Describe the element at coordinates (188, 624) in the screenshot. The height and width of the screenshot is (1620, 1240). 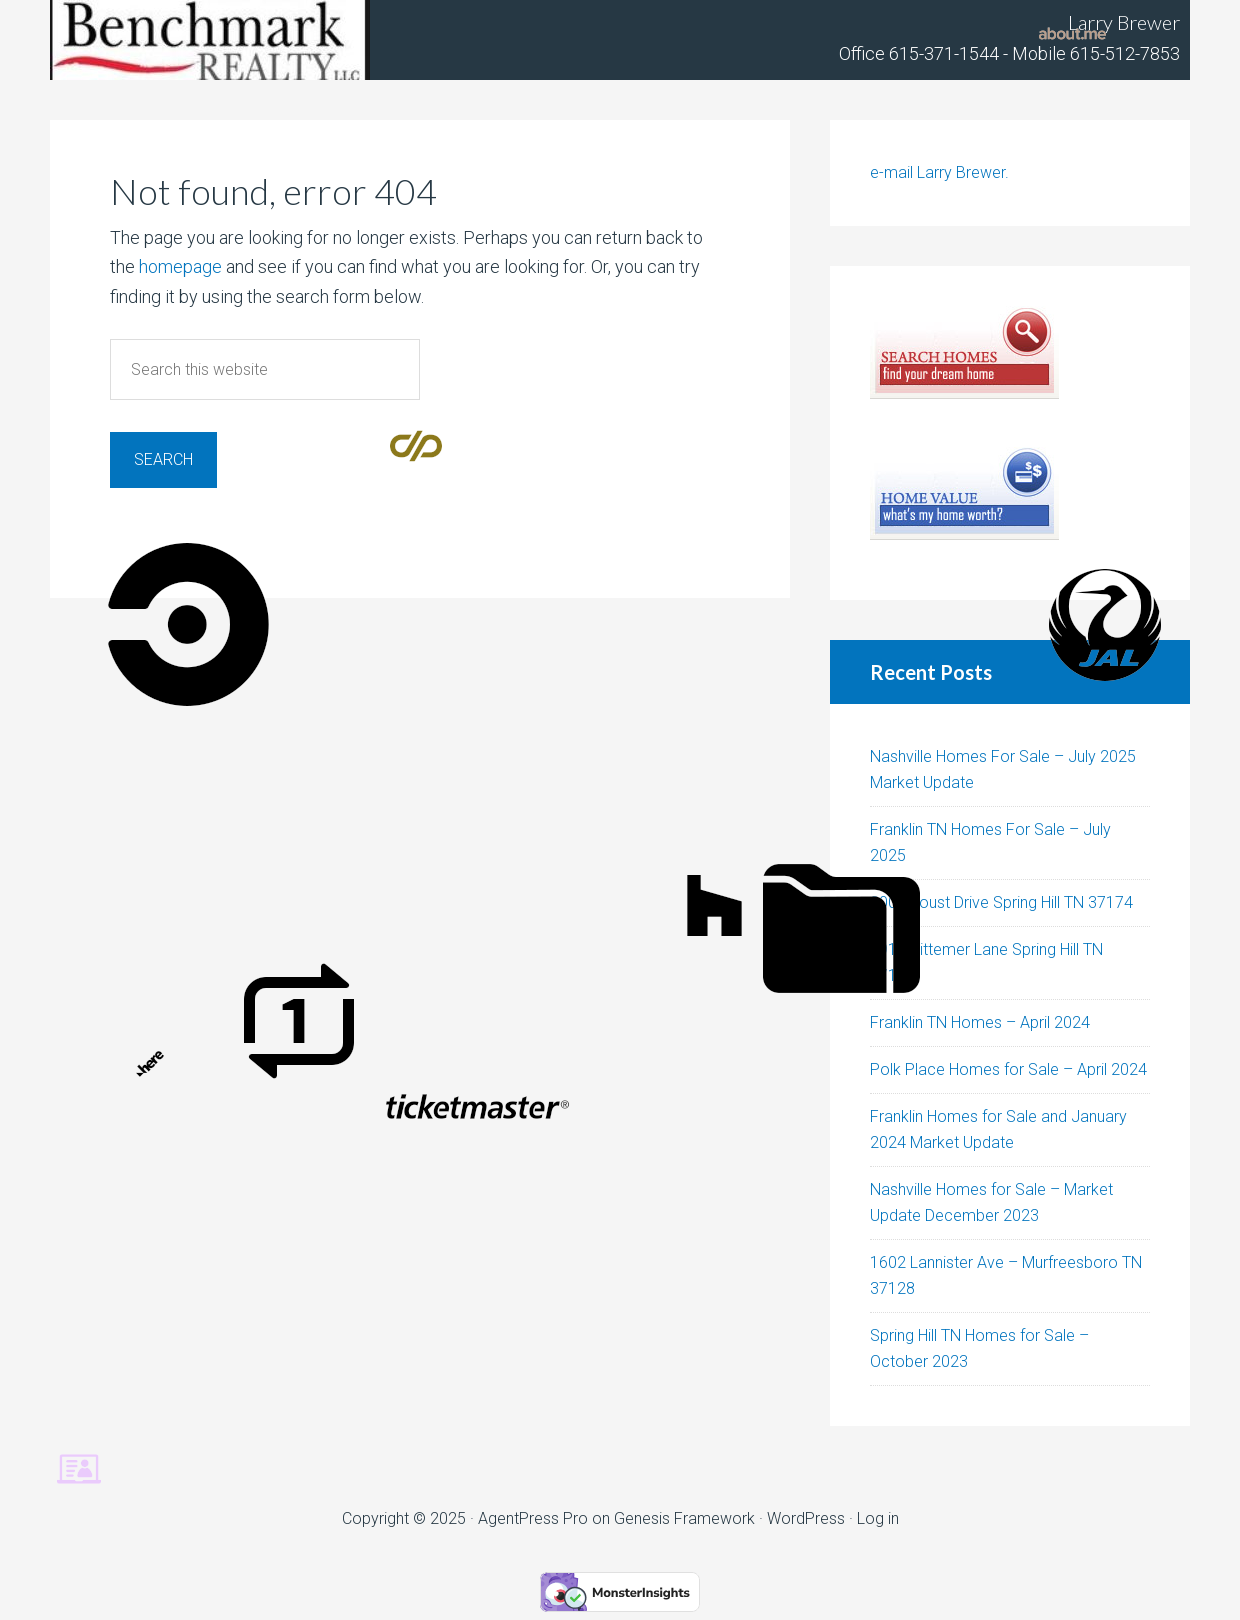
I see `open CircleCI dashboard` at that location.